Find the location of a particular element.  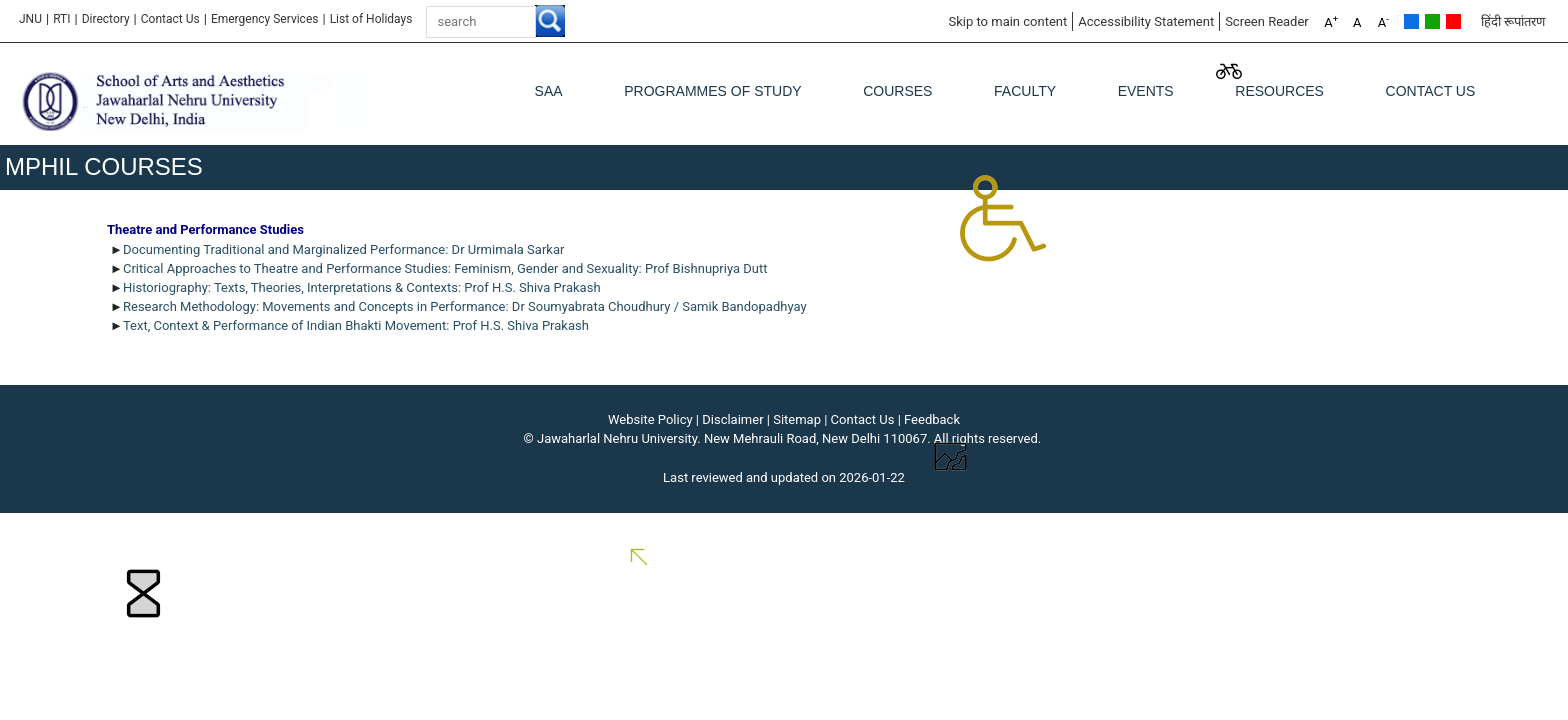

navigate back or return to previous screen is located at coordinates (639, 557).